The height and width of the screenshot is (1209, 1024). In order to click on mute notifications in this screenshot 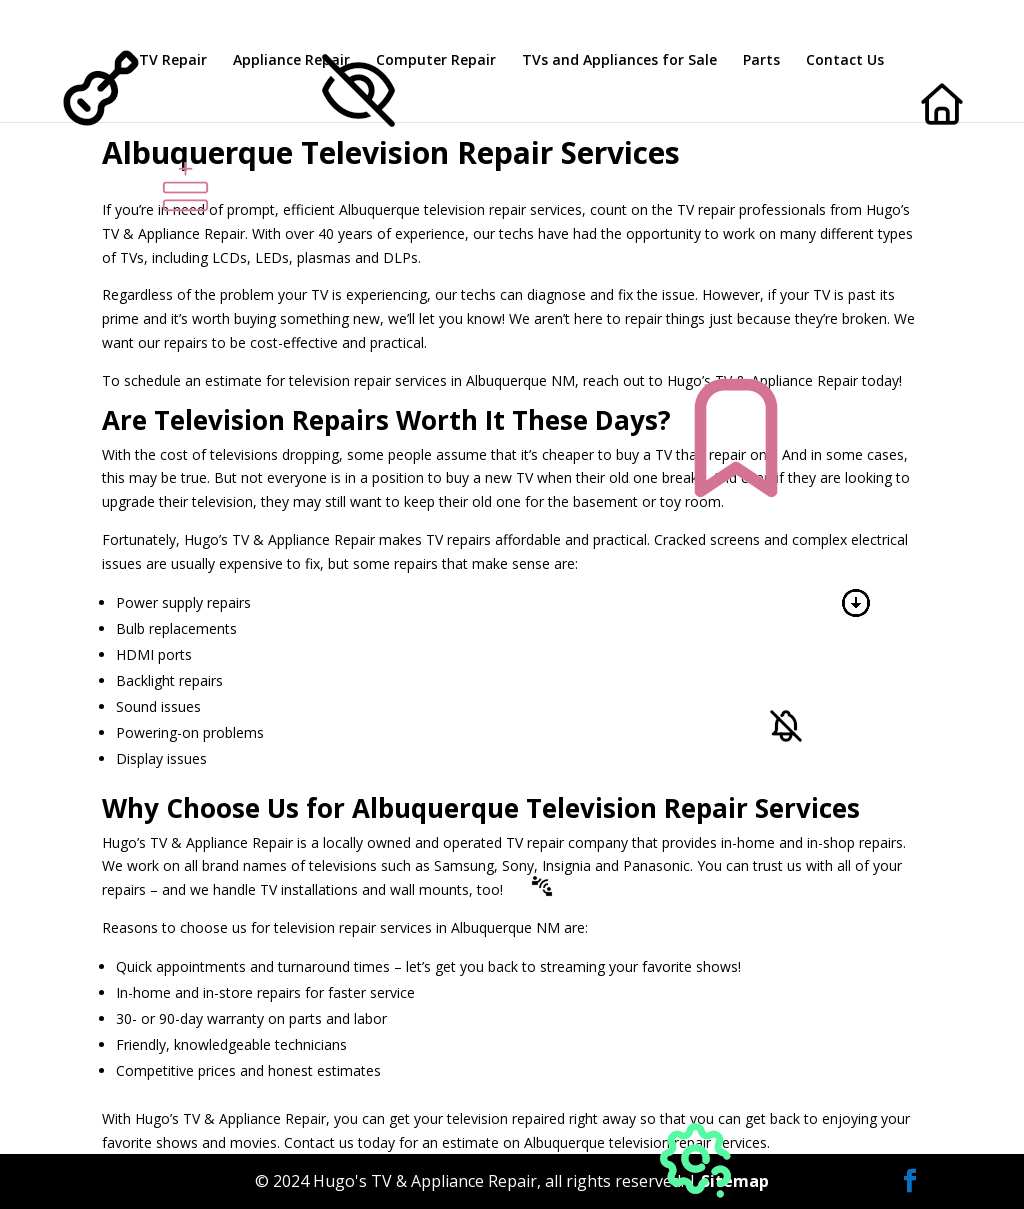, I will do `click(786, 726)`.